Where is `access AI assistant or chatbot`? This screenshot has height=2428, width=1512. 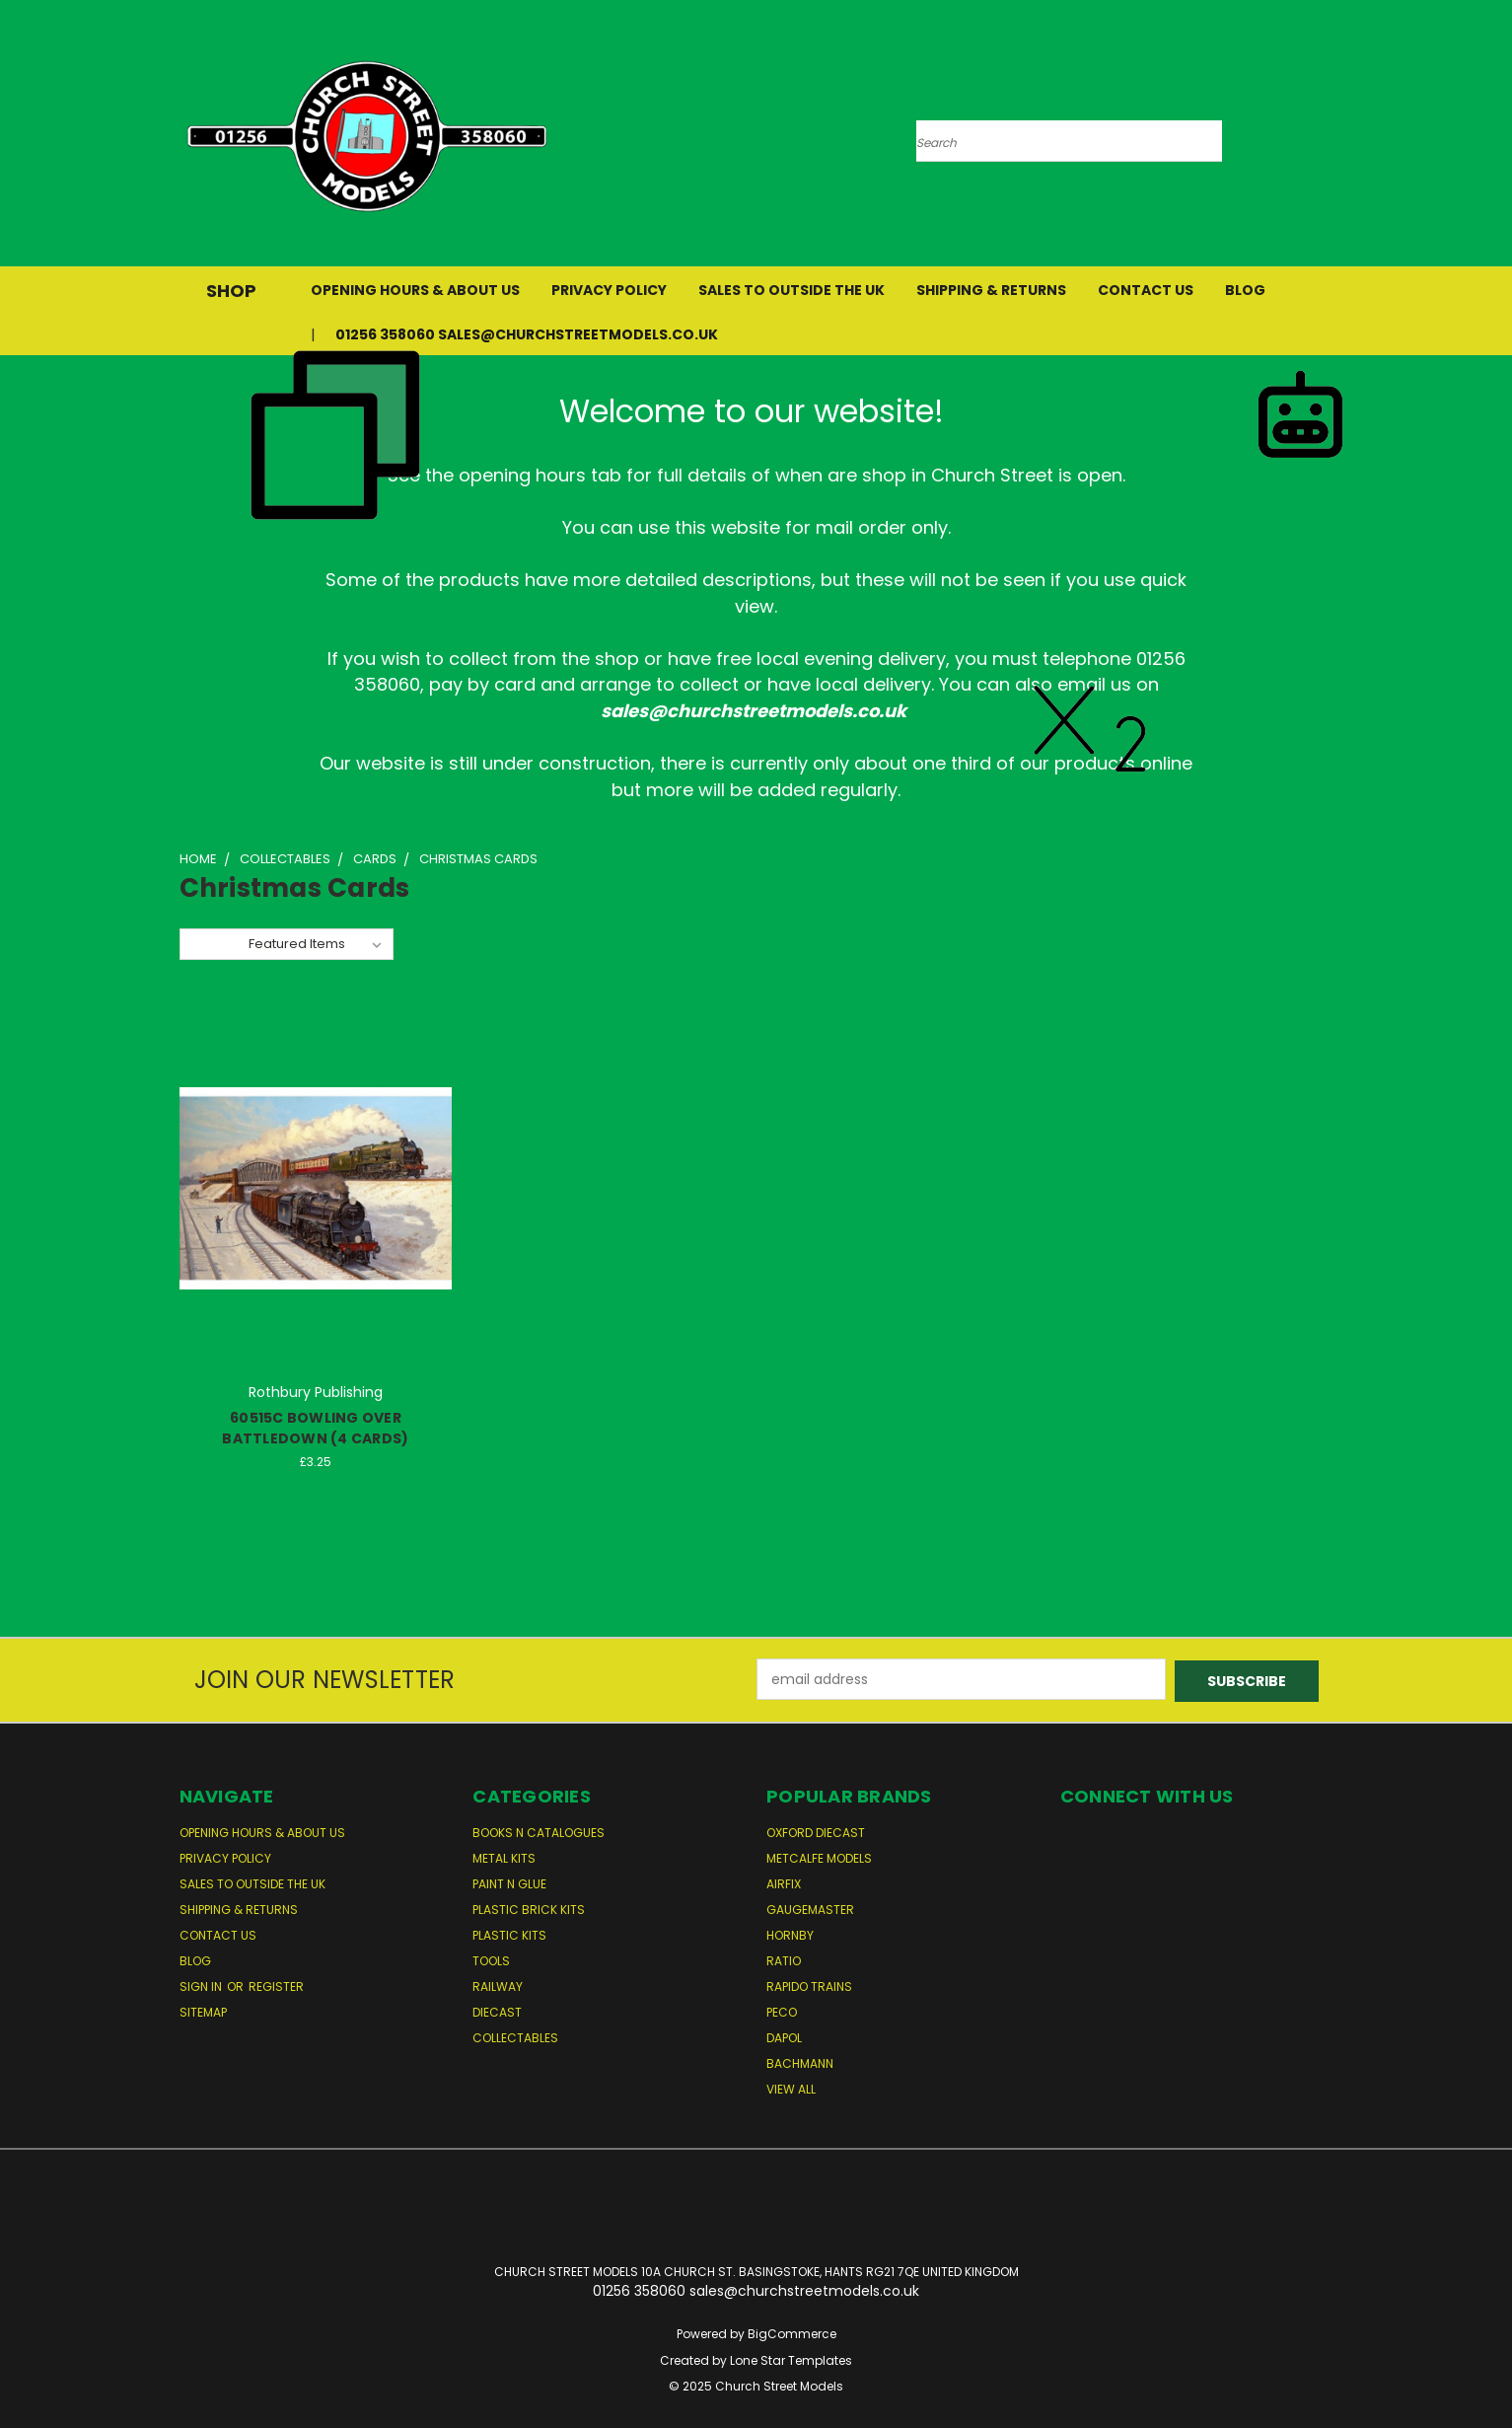
access AI assistant or chatbot is located at coordinates (1300, 418).